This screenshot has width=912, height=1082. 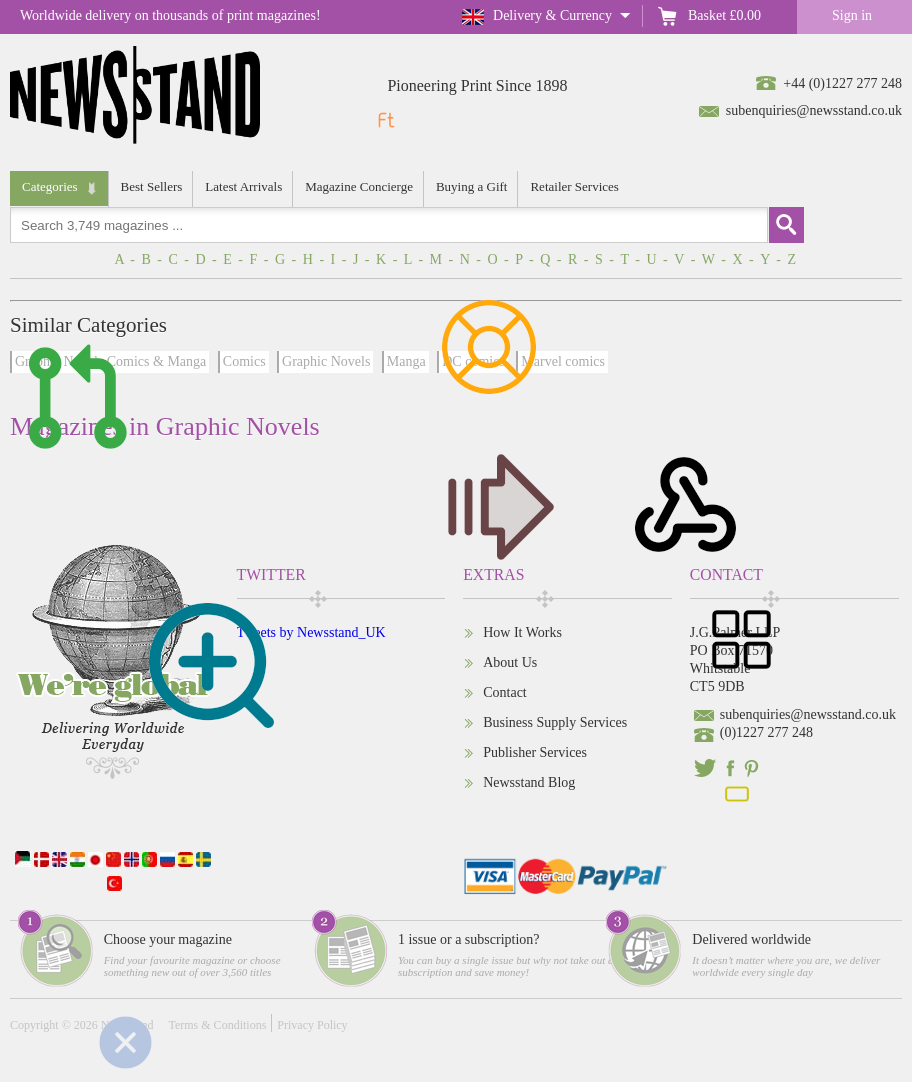 What do you see at coordinates (685, 504) in the screenshot?
I see `configure webhook integrations` at bounding box center [685, 504].